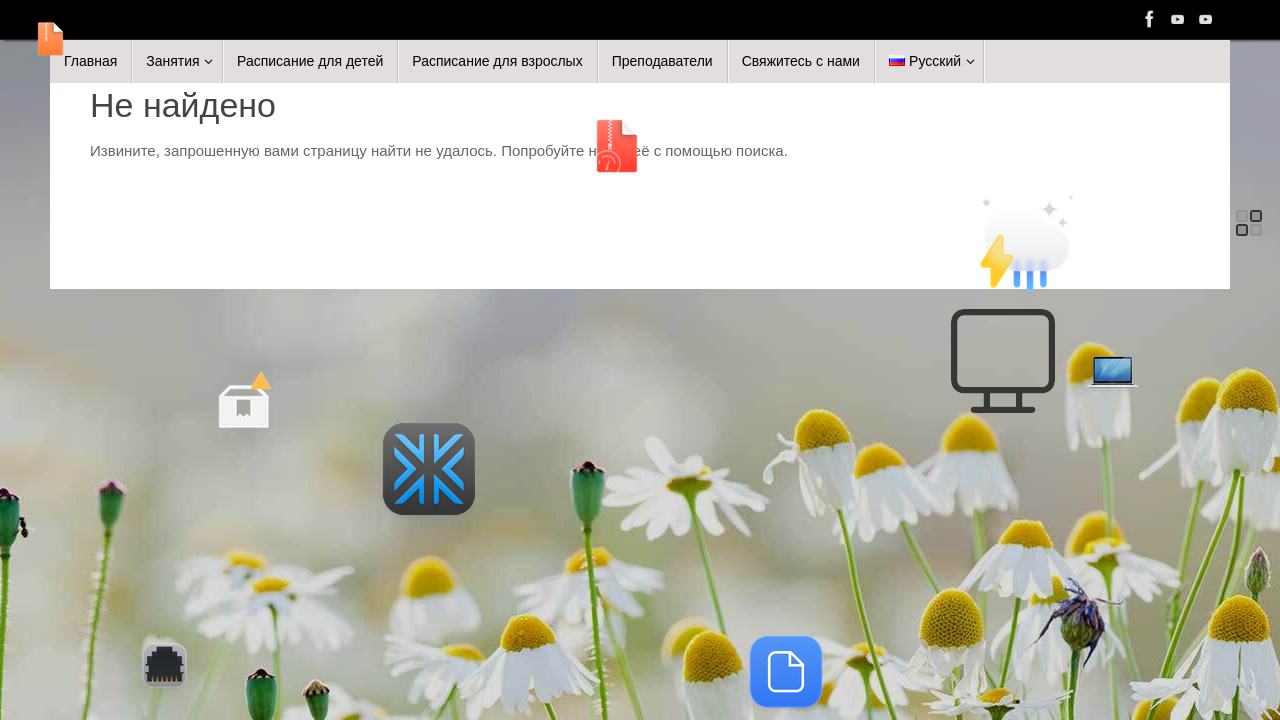 The width and height of the screenshot is (1280, 720). Describe the element at coordinates (1026, 243) in the screenshot. I see `indicates nighttime thunderstorm conditions` at that location.